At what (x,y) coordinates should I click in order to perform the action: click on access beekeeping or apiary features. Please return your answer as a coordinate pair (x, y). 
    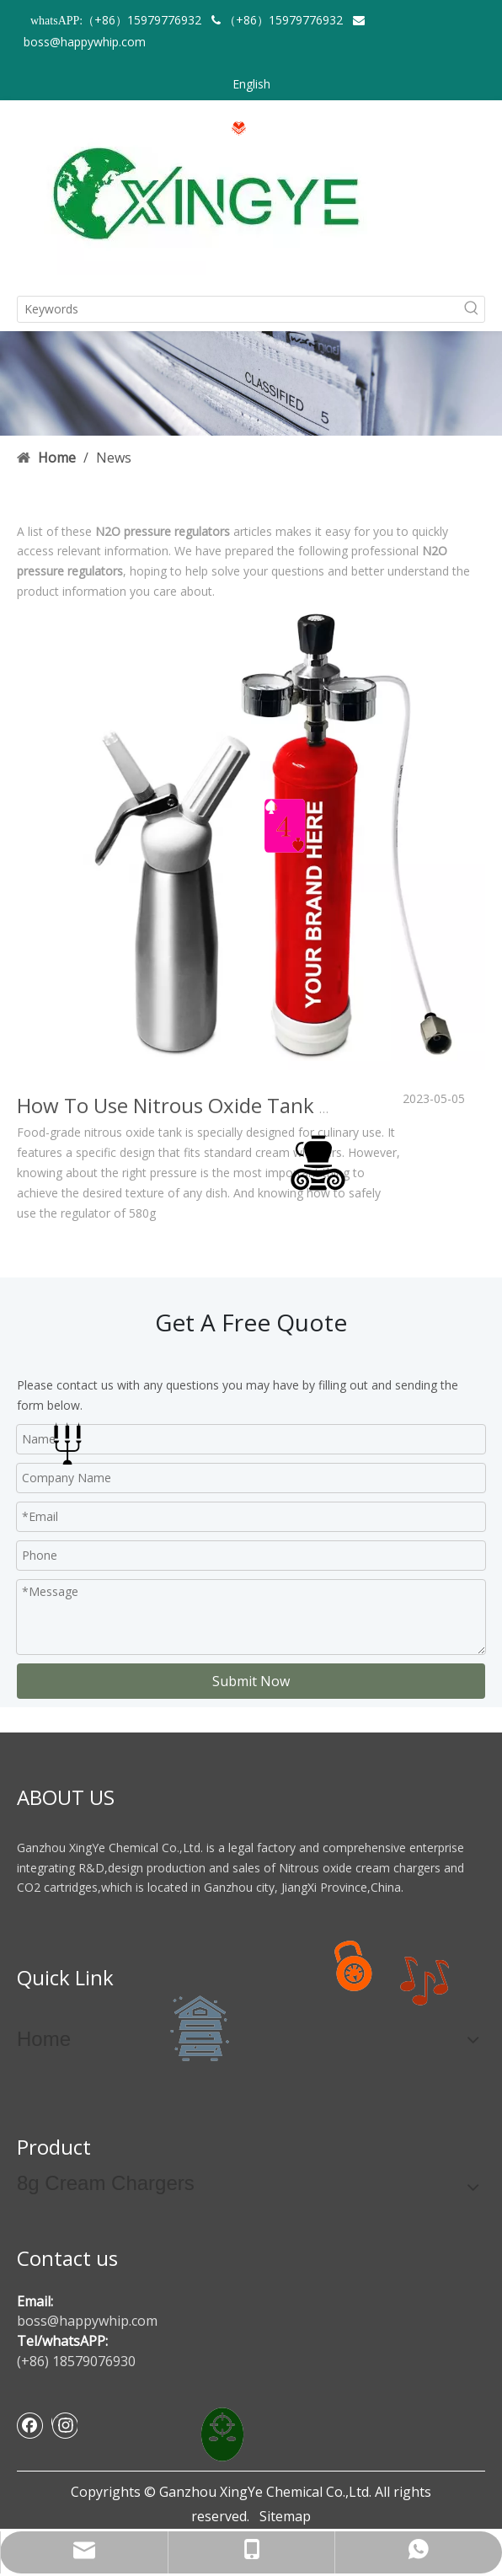
    Looking at the image, I should click on (200, 2027).